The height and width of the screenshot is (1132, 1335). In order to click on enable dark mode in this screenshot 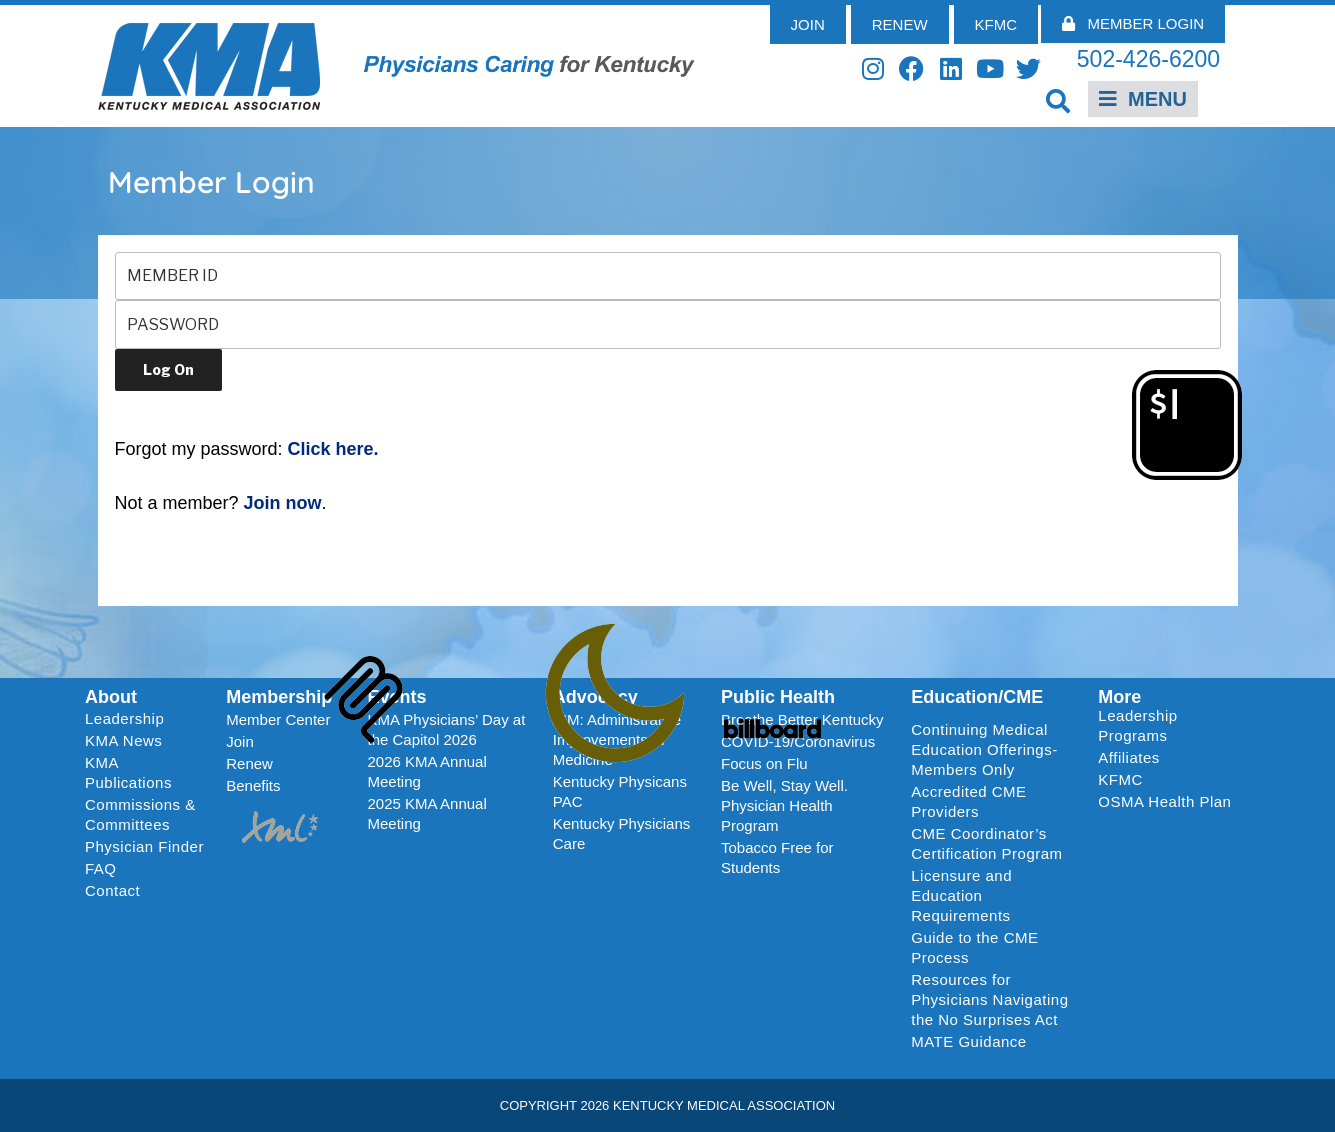, I will do `click(615, 693)`.